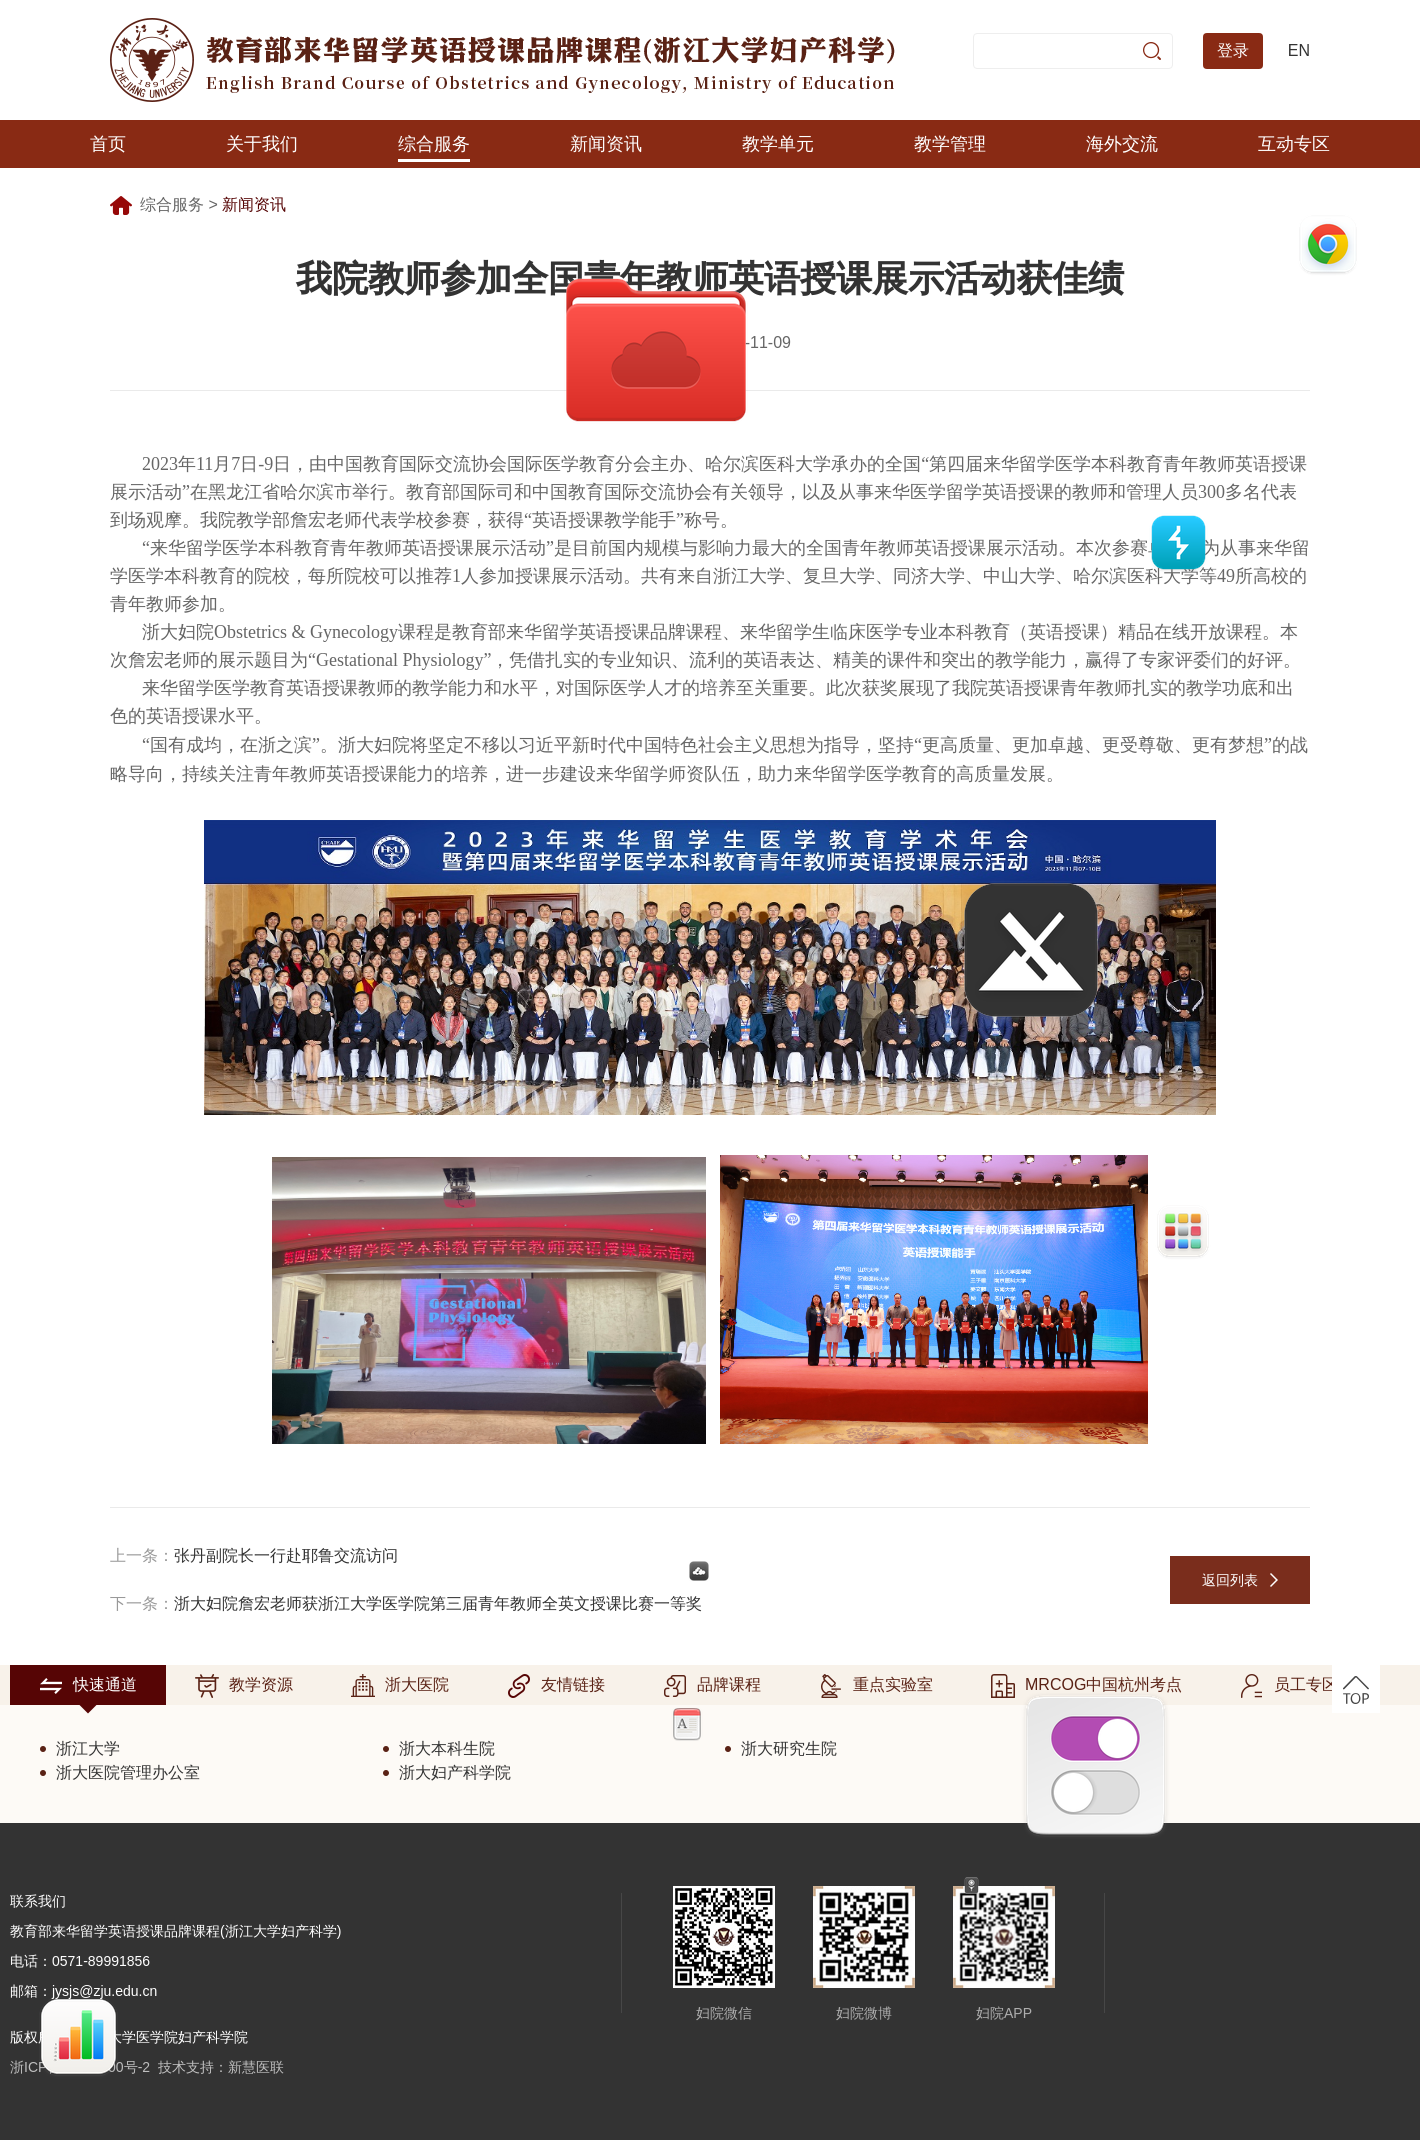 The width and height of the screenshot is (1420, 2140). What do you see at coordinates (78, 2036) in the screenshot?
I see `open calligra sheets spreadsheet application` at bounding box center [78, 2036].